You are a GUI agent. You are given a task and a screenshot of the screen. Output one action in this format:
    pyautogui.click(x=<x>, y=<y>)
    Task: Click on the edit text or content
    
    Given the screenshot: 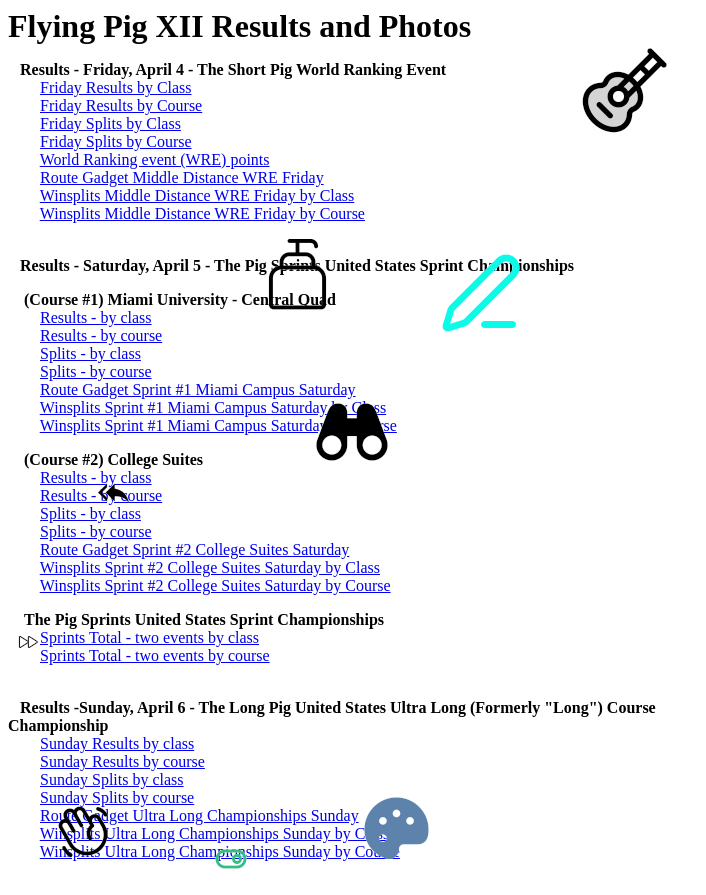 What is the action you would take?
    pyautogui.click(x=481, y=293)
    